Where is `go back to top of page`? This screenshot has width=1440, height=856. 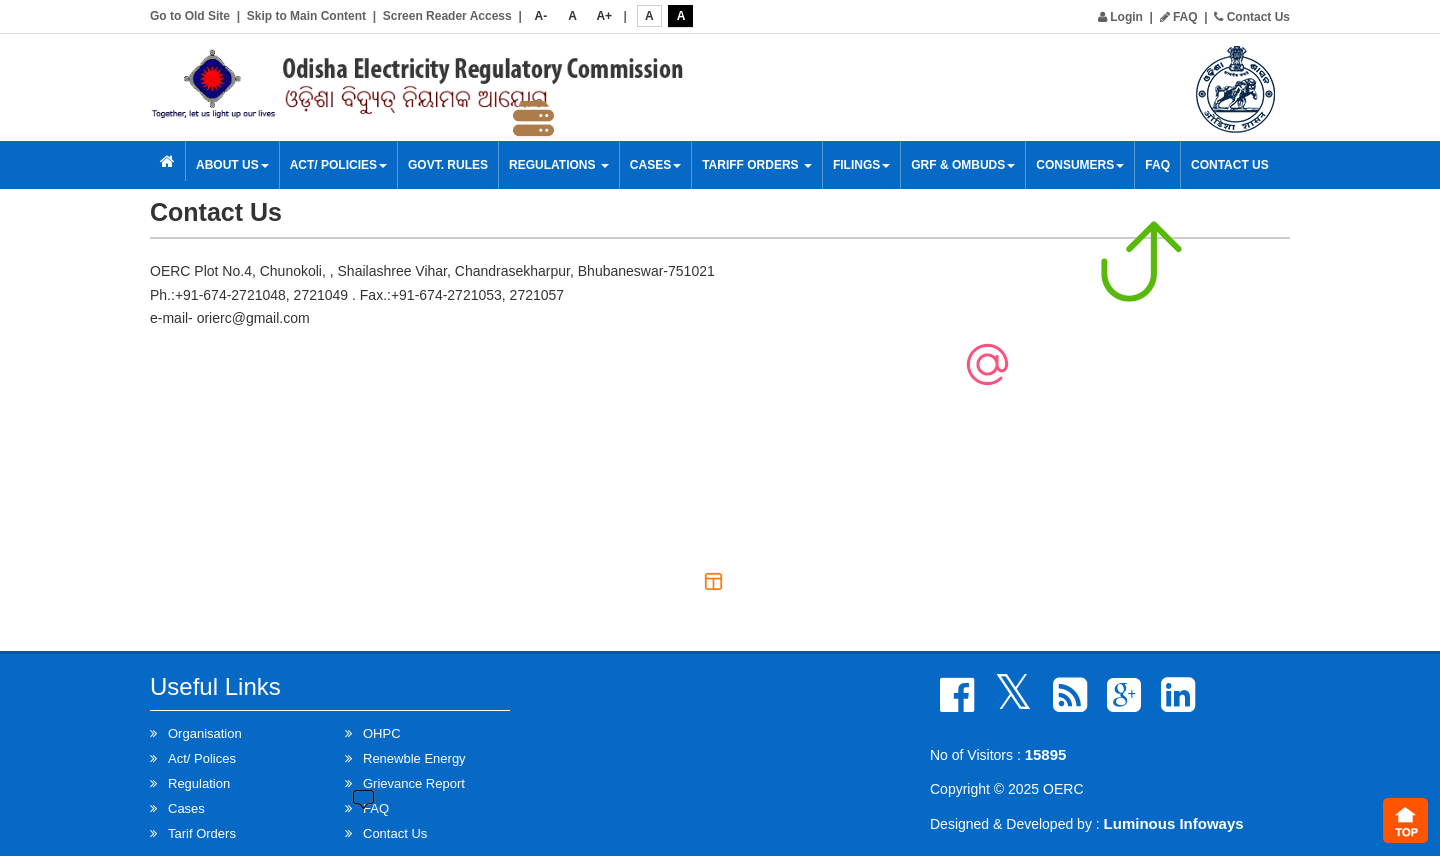 go back to top of page is located at coordinates (1141, 261).